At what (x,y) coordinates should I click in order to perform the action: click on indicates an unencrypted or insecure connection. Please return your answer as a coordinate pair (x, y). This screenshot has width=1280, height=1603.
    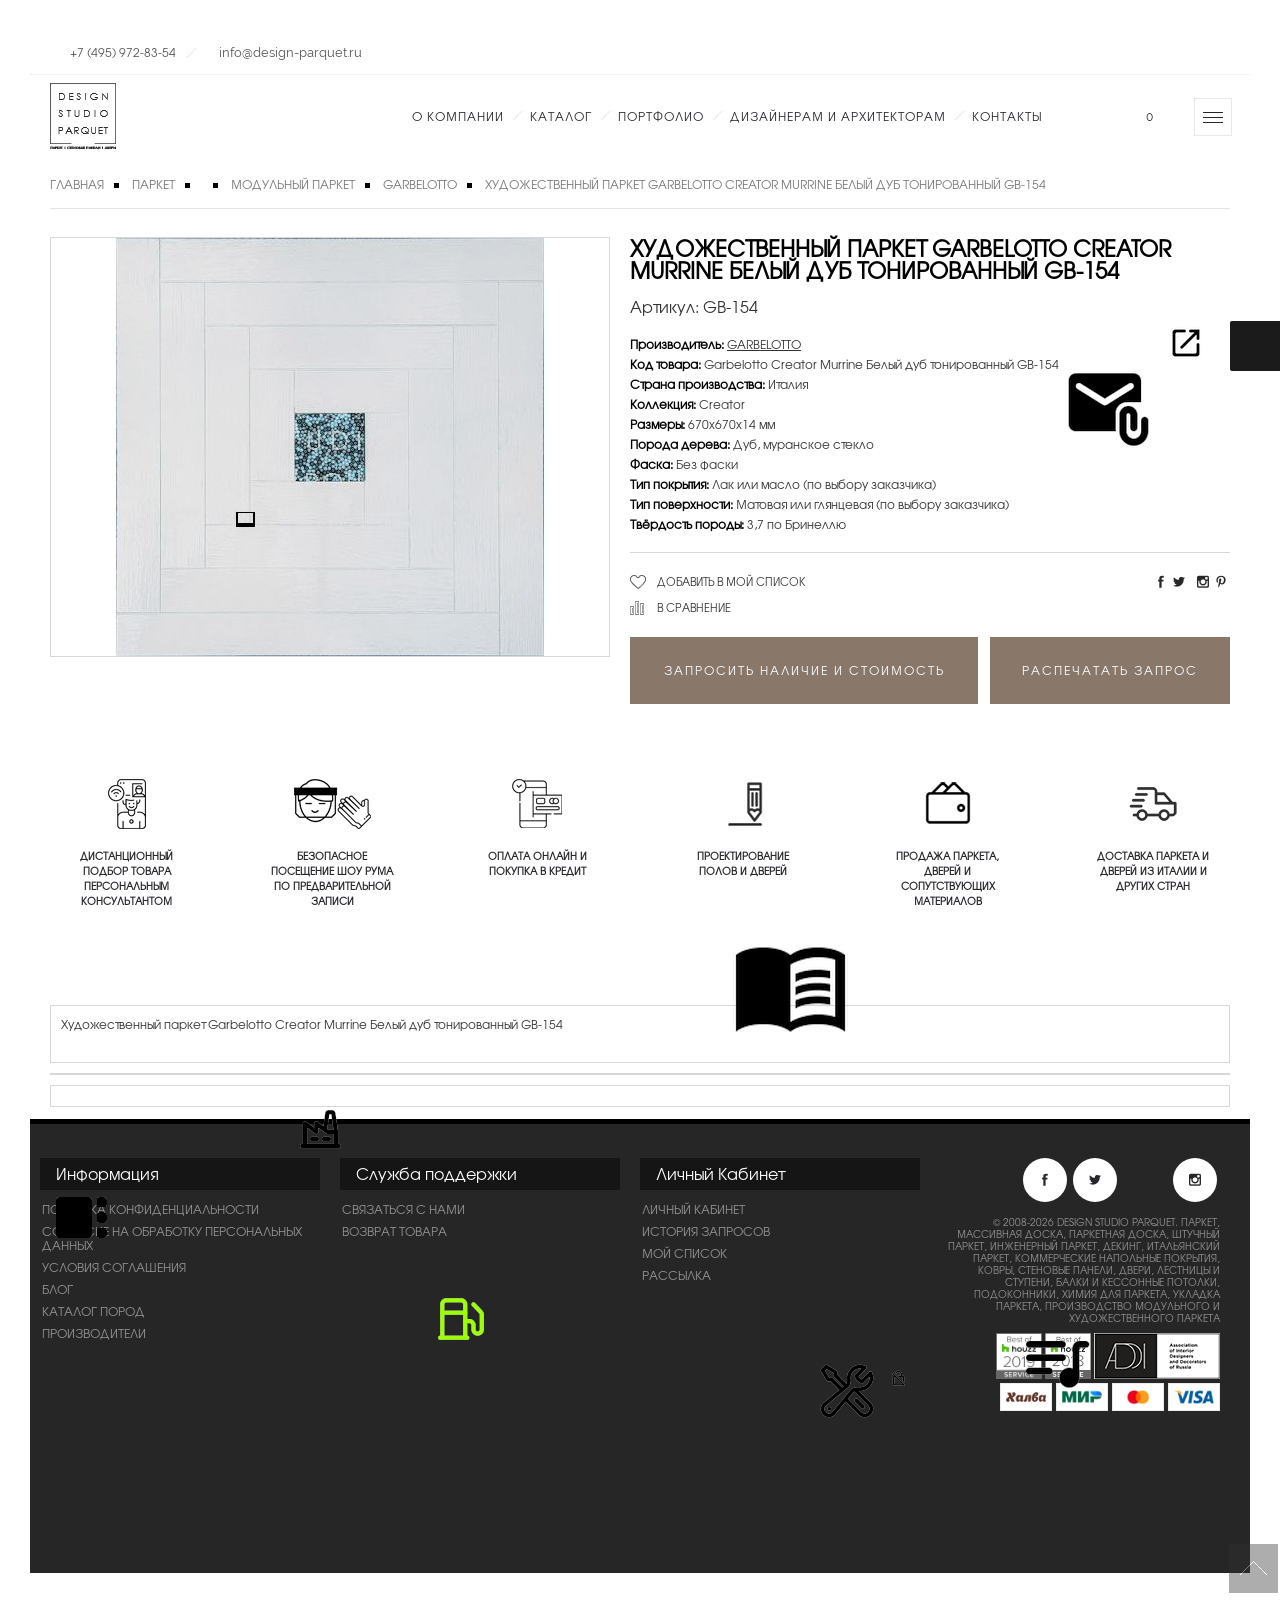
    Looking at the image, I should click on (898, 1378).